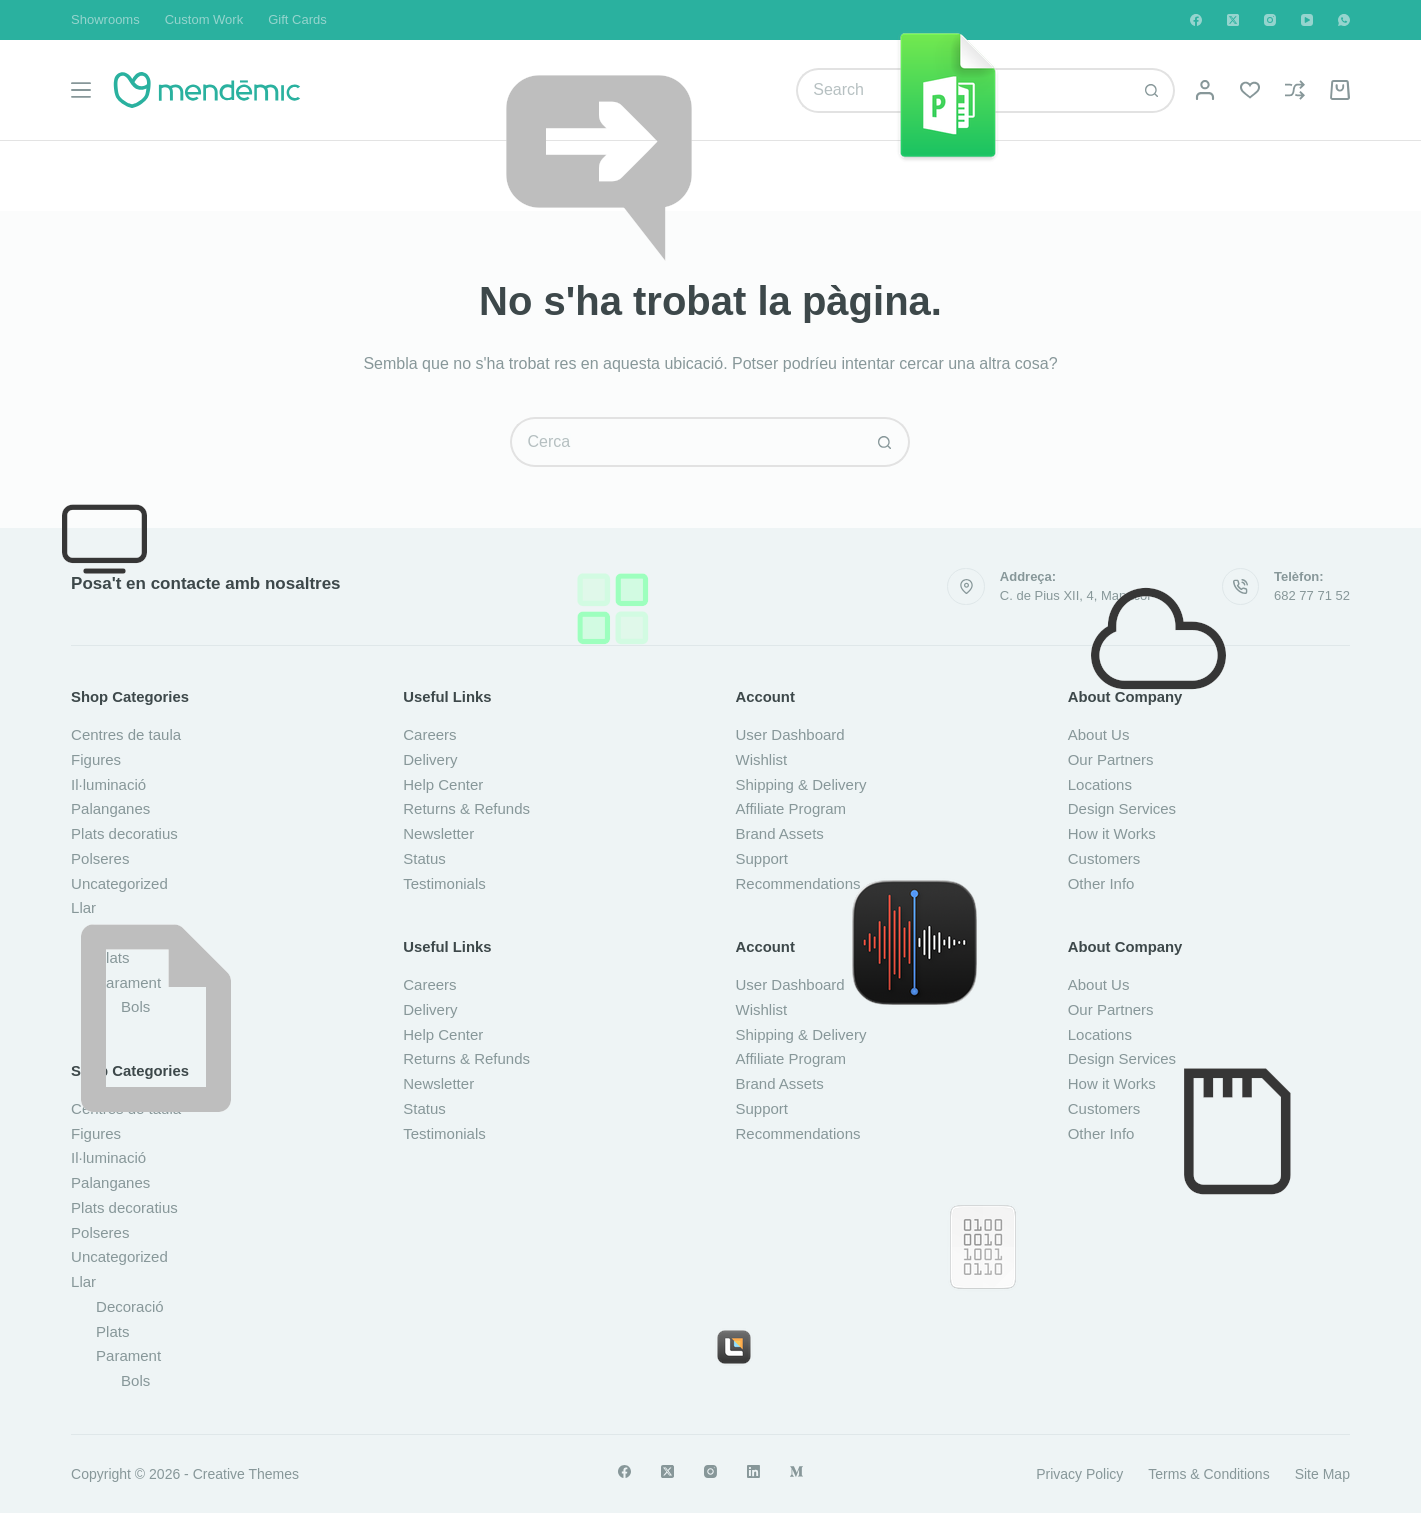 This screenshot has width=1421, height=1513. What do you see at coordinates (599, 168) in the screenshot?
I see `user is currently away or idle` at bounding box center [599, 168].